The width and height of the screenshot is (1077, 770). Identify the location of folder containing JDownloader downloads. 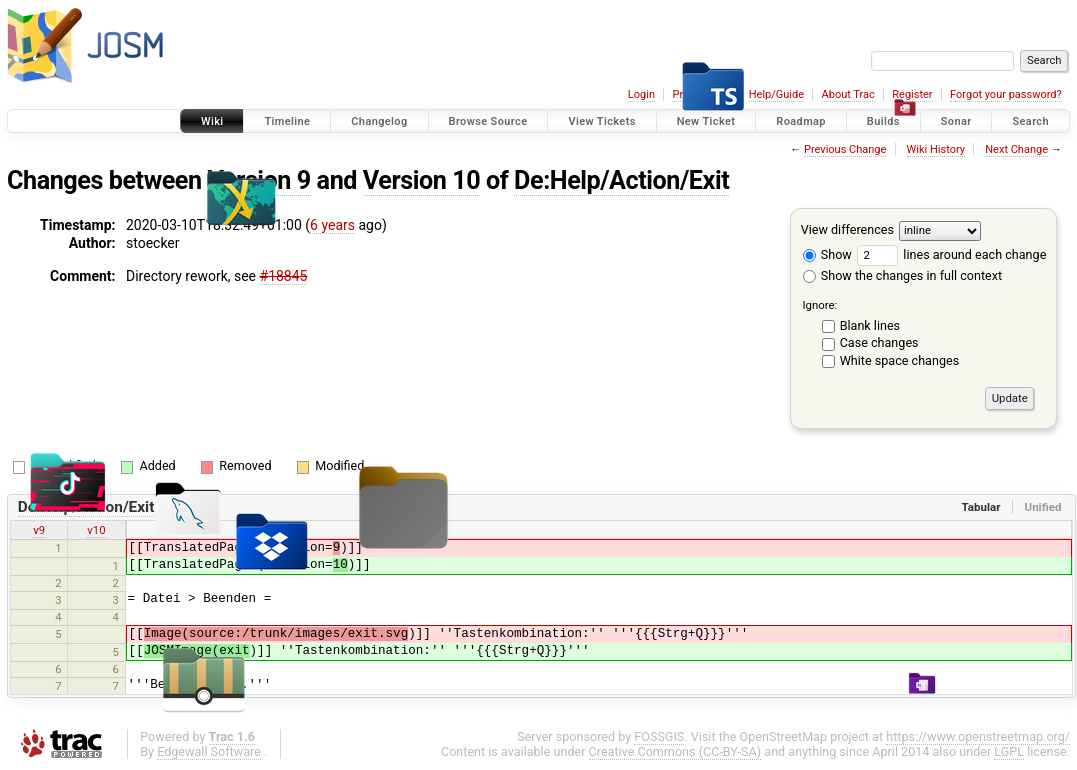
(241, 200).